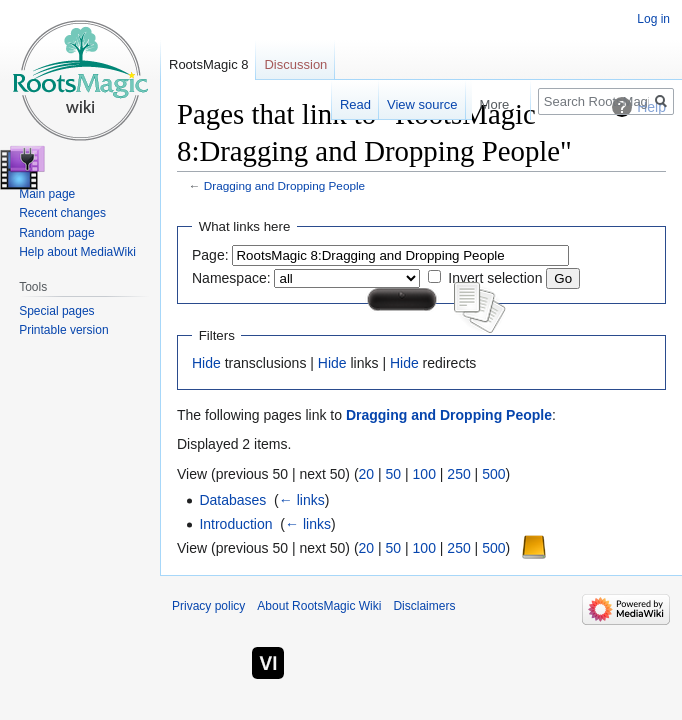 The height and width of the screenshot is (720, 682). What do you see at coordinates (480, 308) in the screenshot?
I see `access your documents folder` at bounding box center [480, 308].